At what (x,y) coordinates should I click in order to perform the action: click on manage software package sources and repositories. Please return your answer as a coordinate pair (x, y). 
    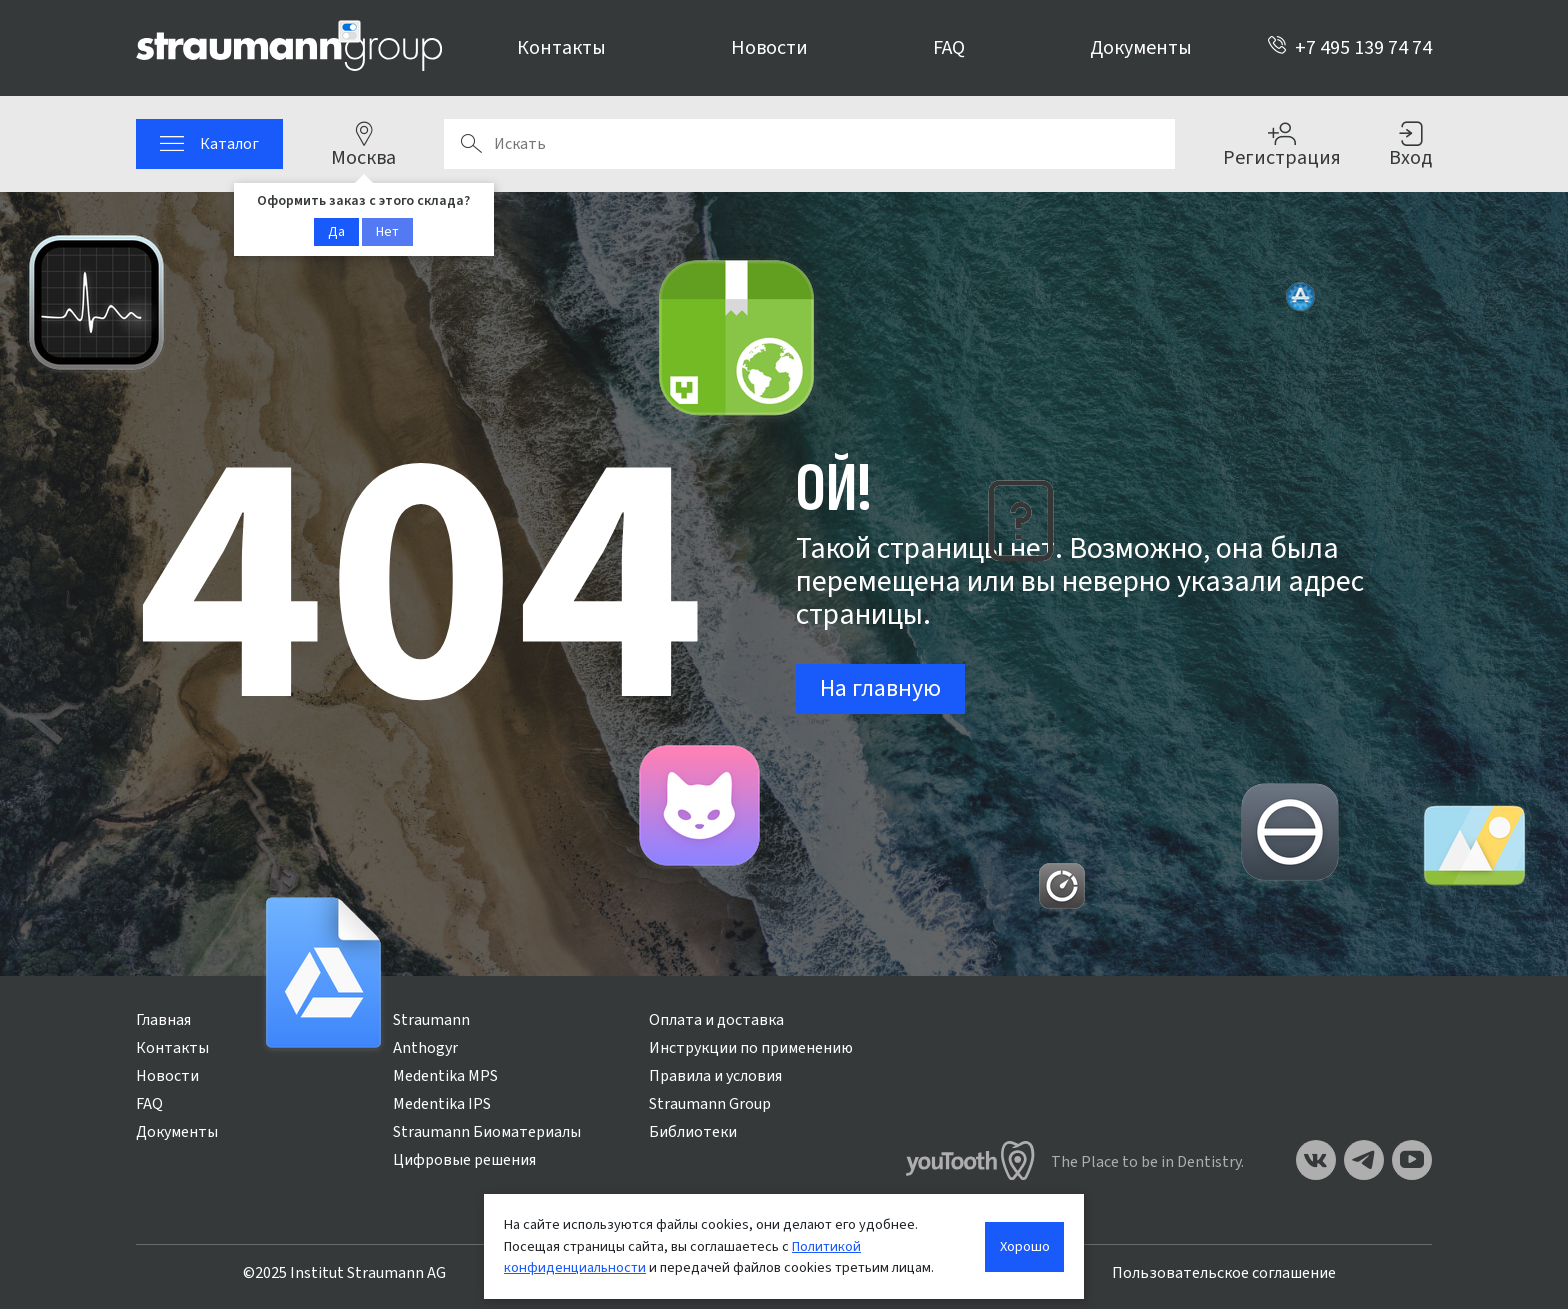
    Looking at the image, I should click on (736, 340).